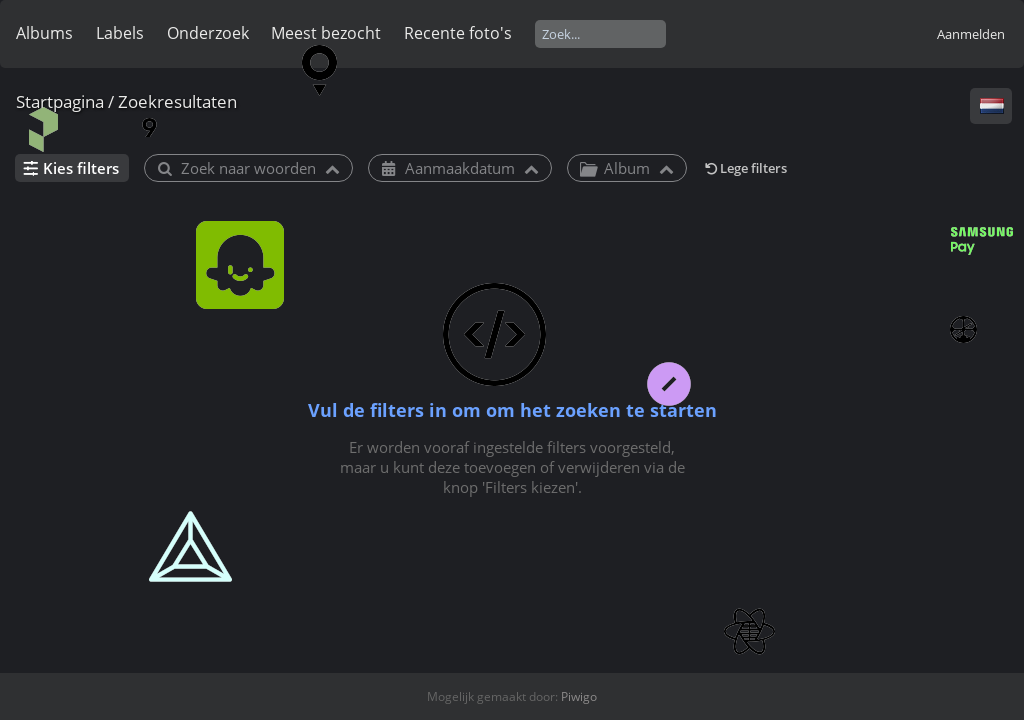  What do you see at coordinates (319, 70) in the screenshot?
I see `open TomTom navigation app` at bounding box center [319, 70].